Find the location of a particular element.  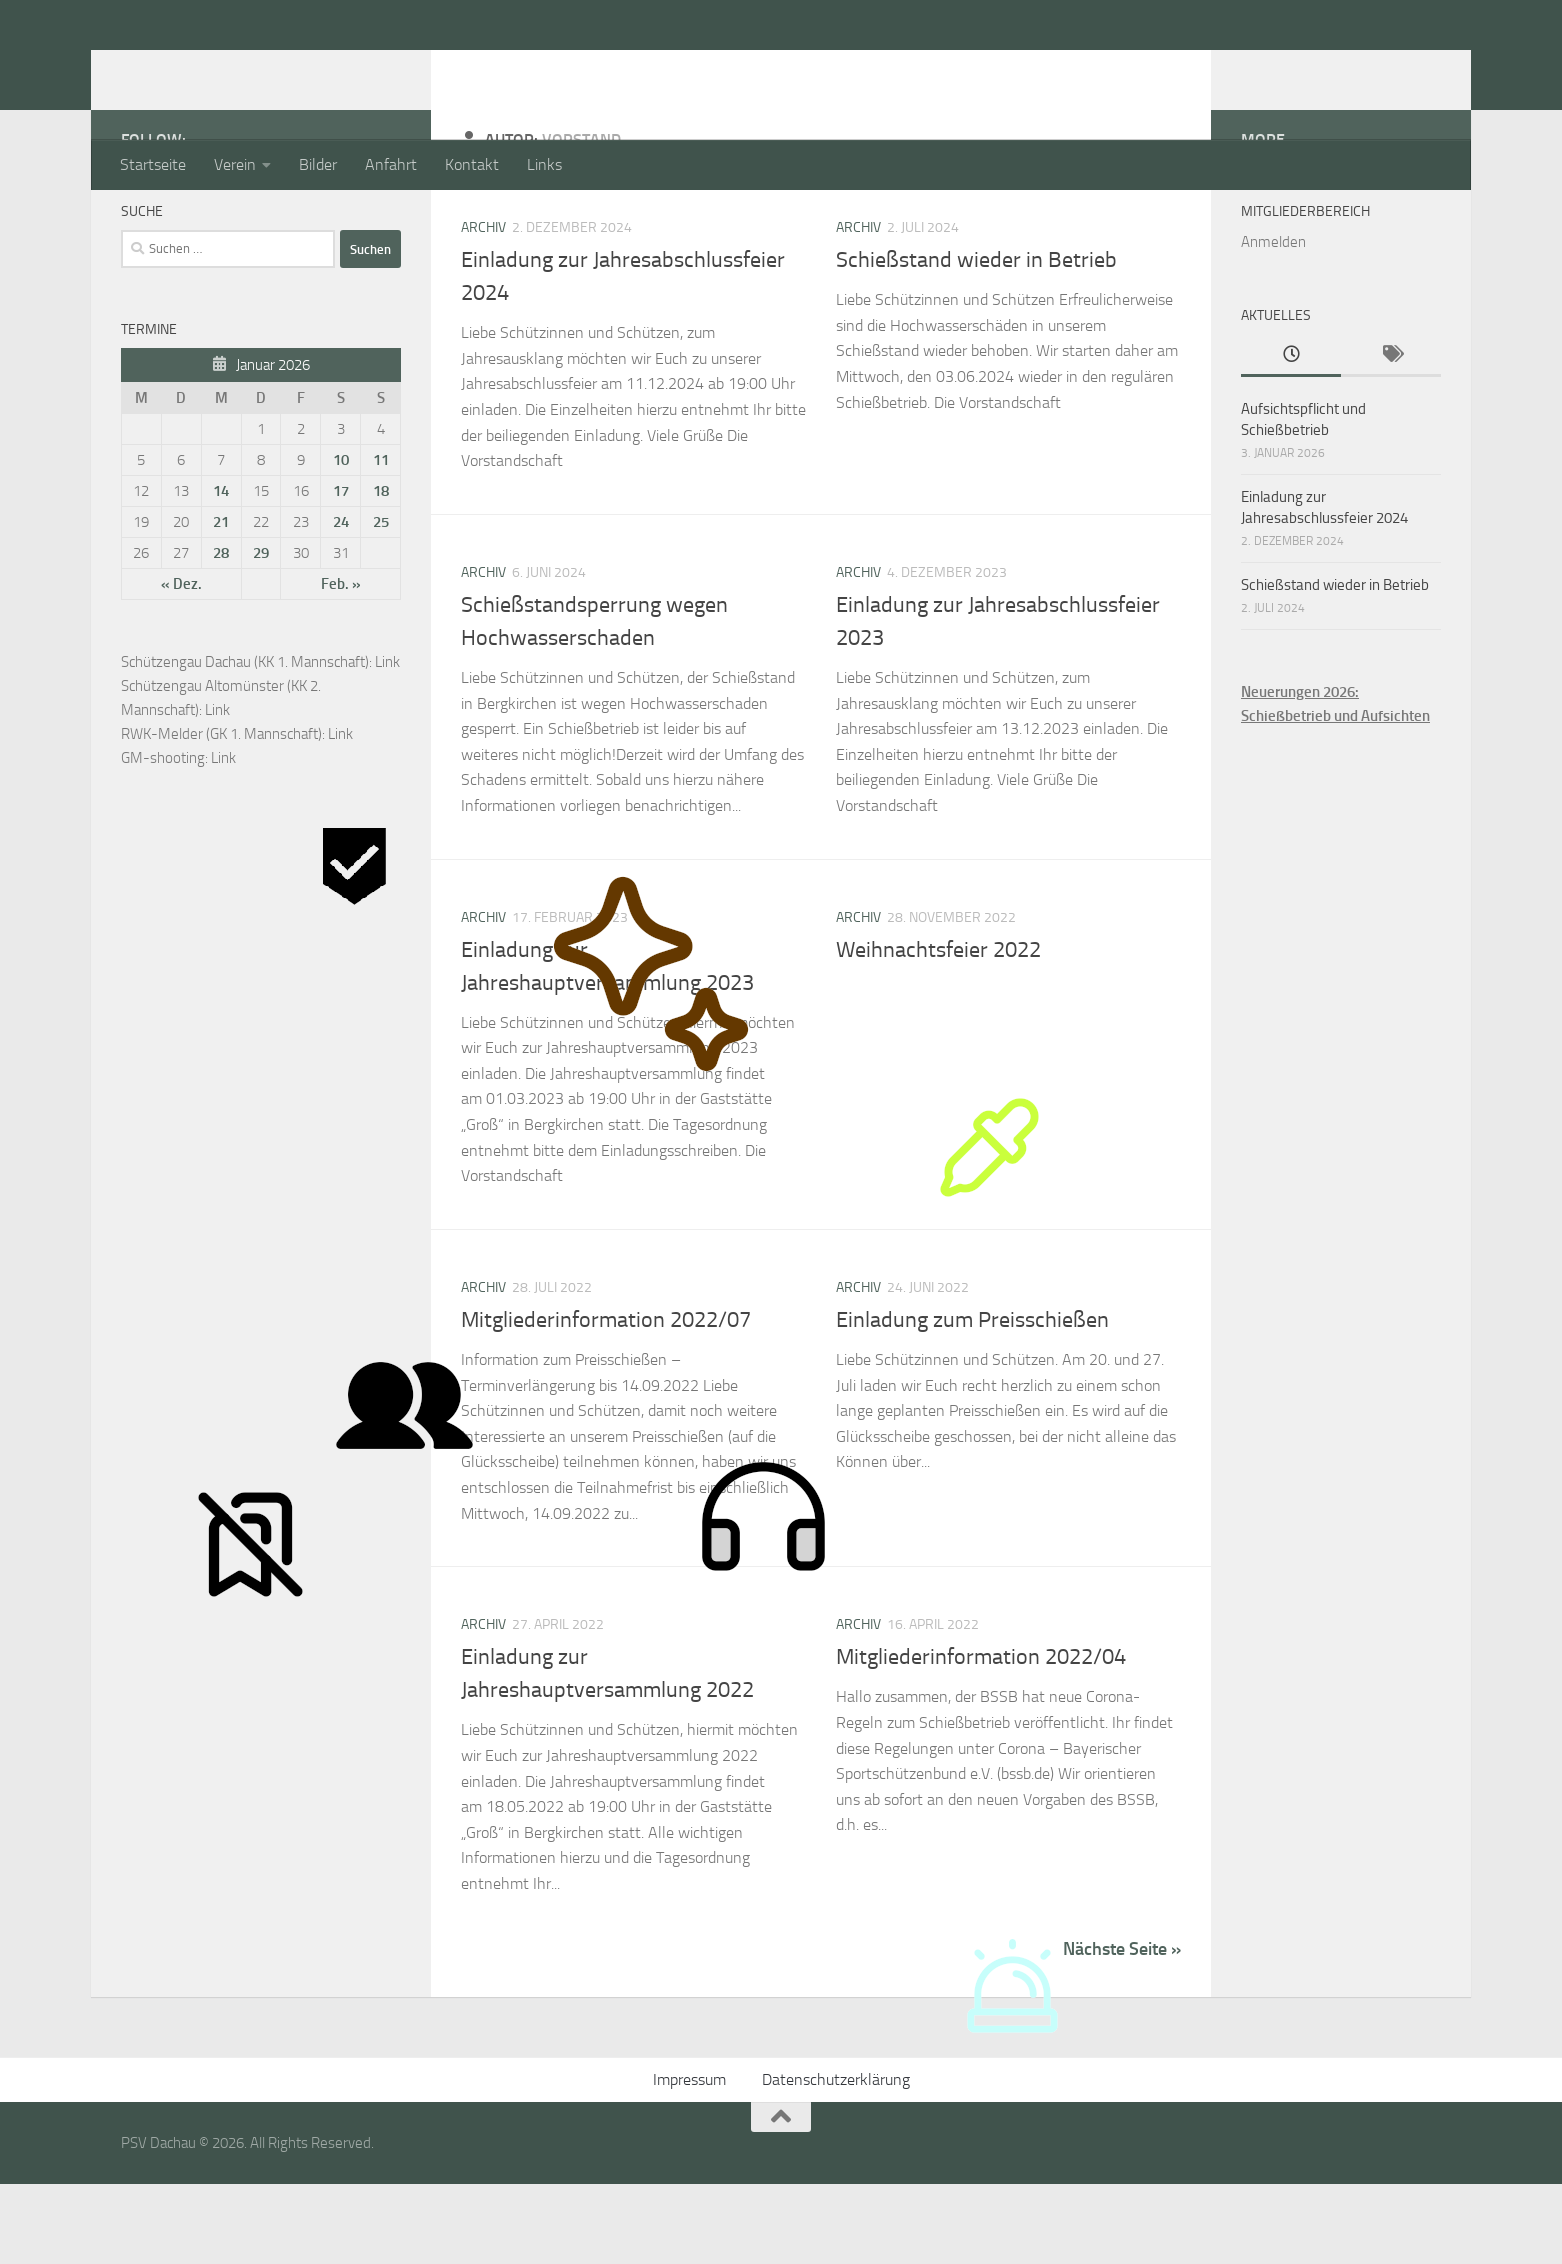

view all users or contacts is located at coordinates (404, 1405).